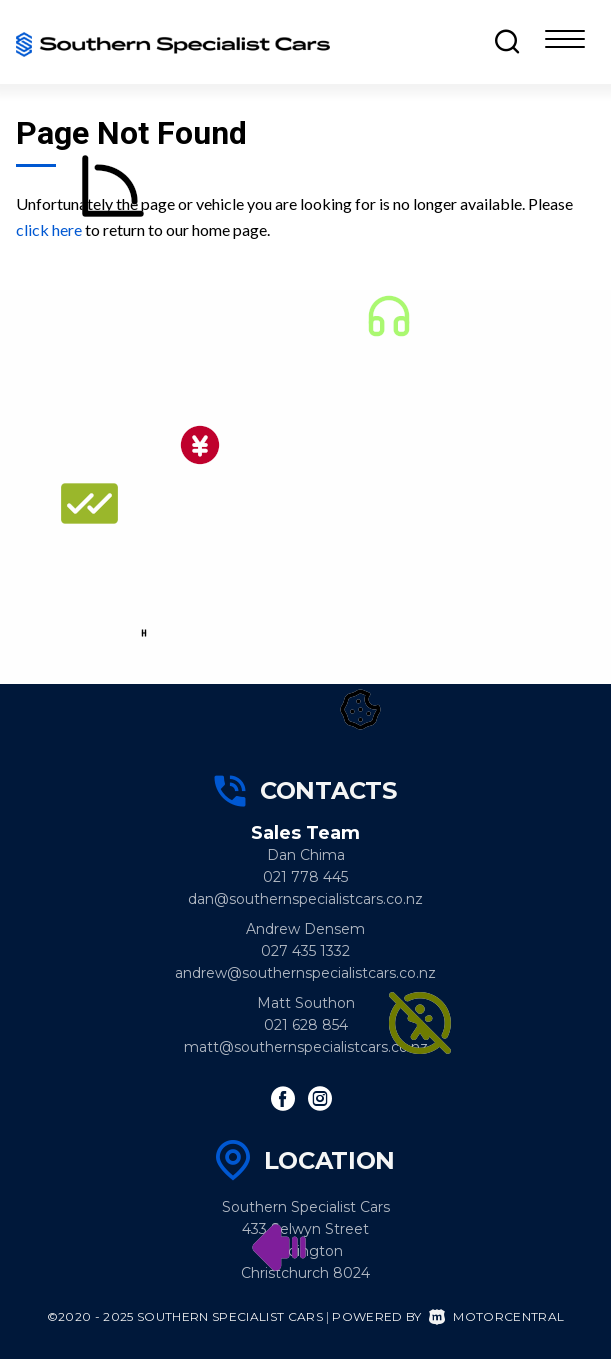 This screenshot has width=611, height=1359. Describe the element at coordinates (420, 1023) in the screenshot. I see `accessibility features disabled` at that location.